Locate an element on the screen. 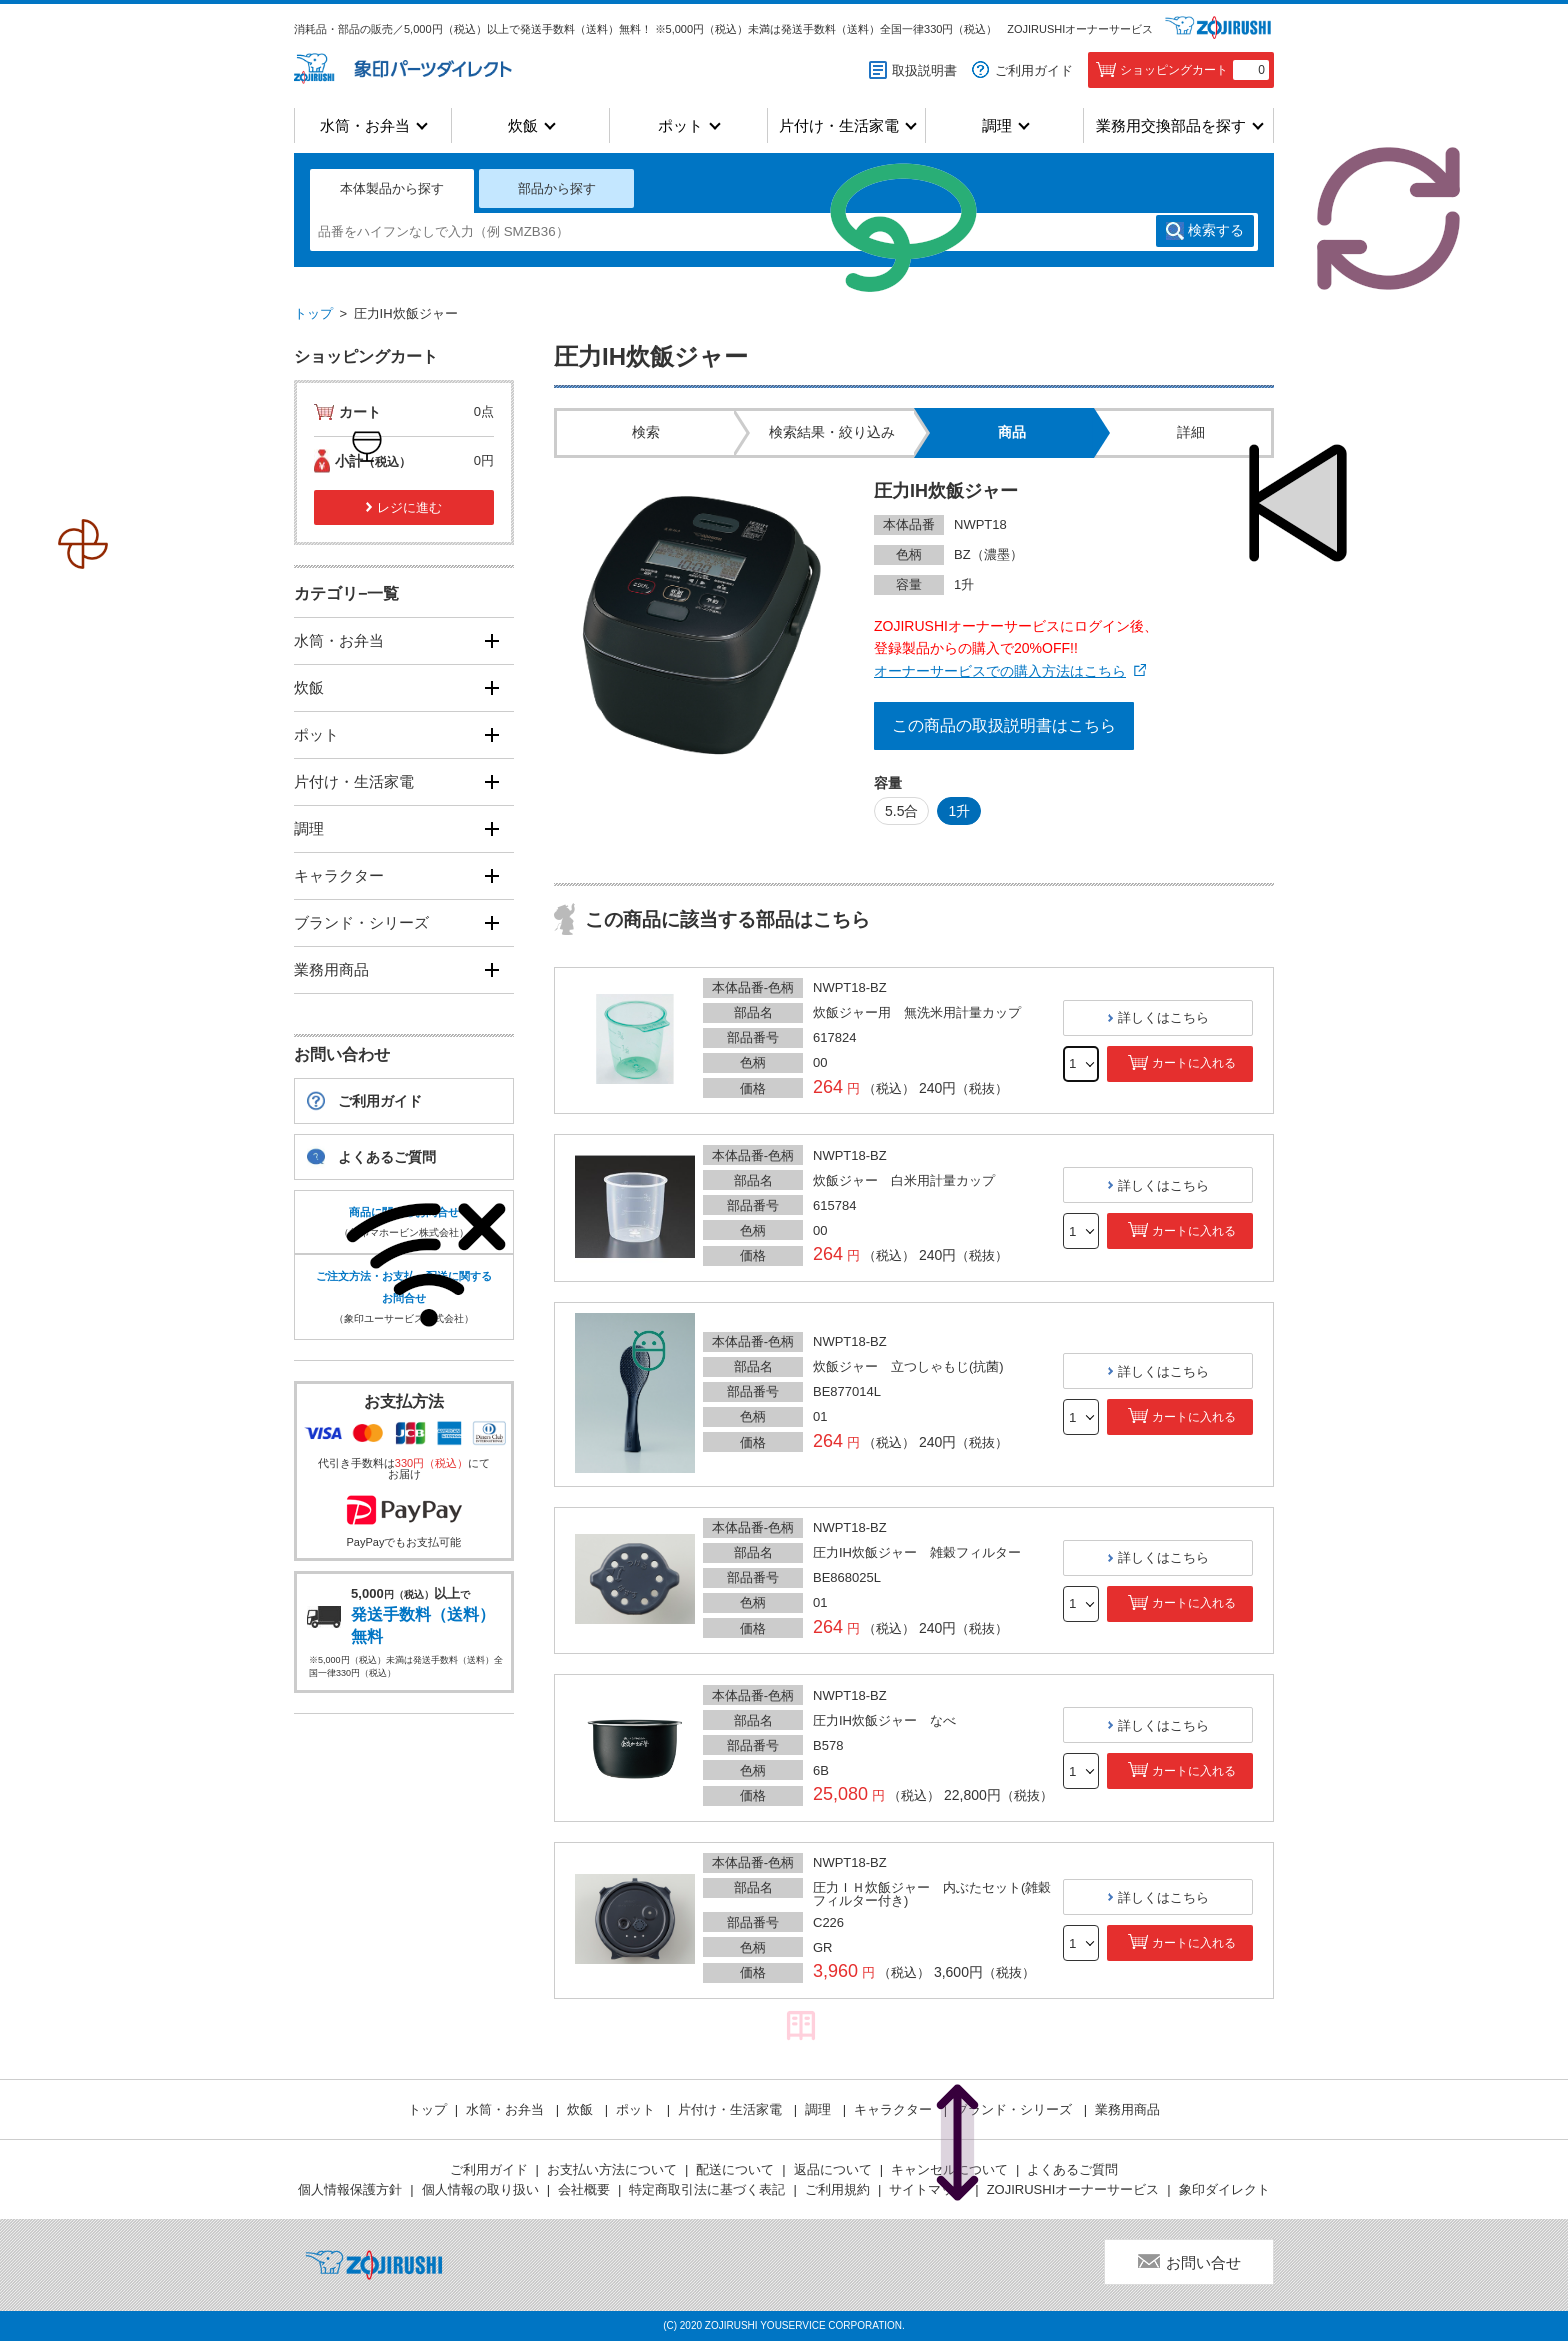 This screenshot has width=1568, height=2341. view wine or beverage menu is located at coordinates (367, 446).